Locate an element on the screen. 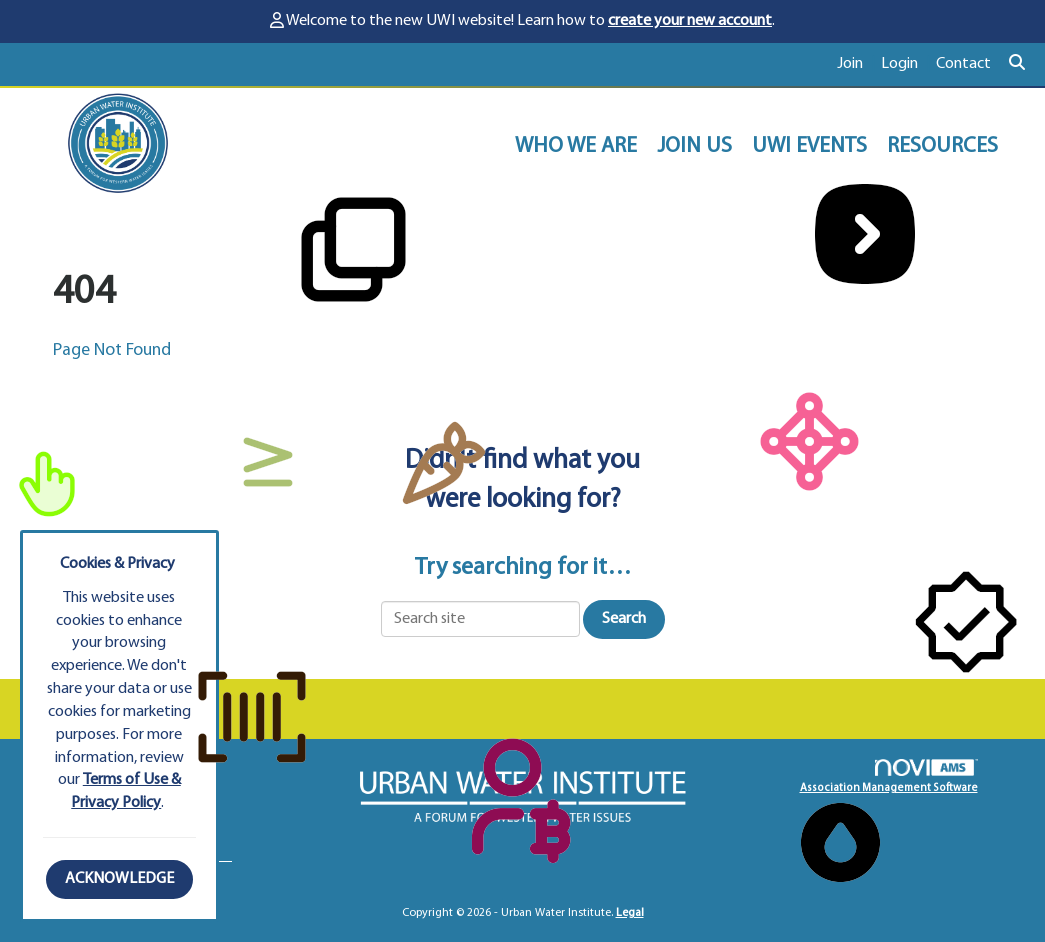  indicates a verified or authenticated account is located at coordinates (966, 622).